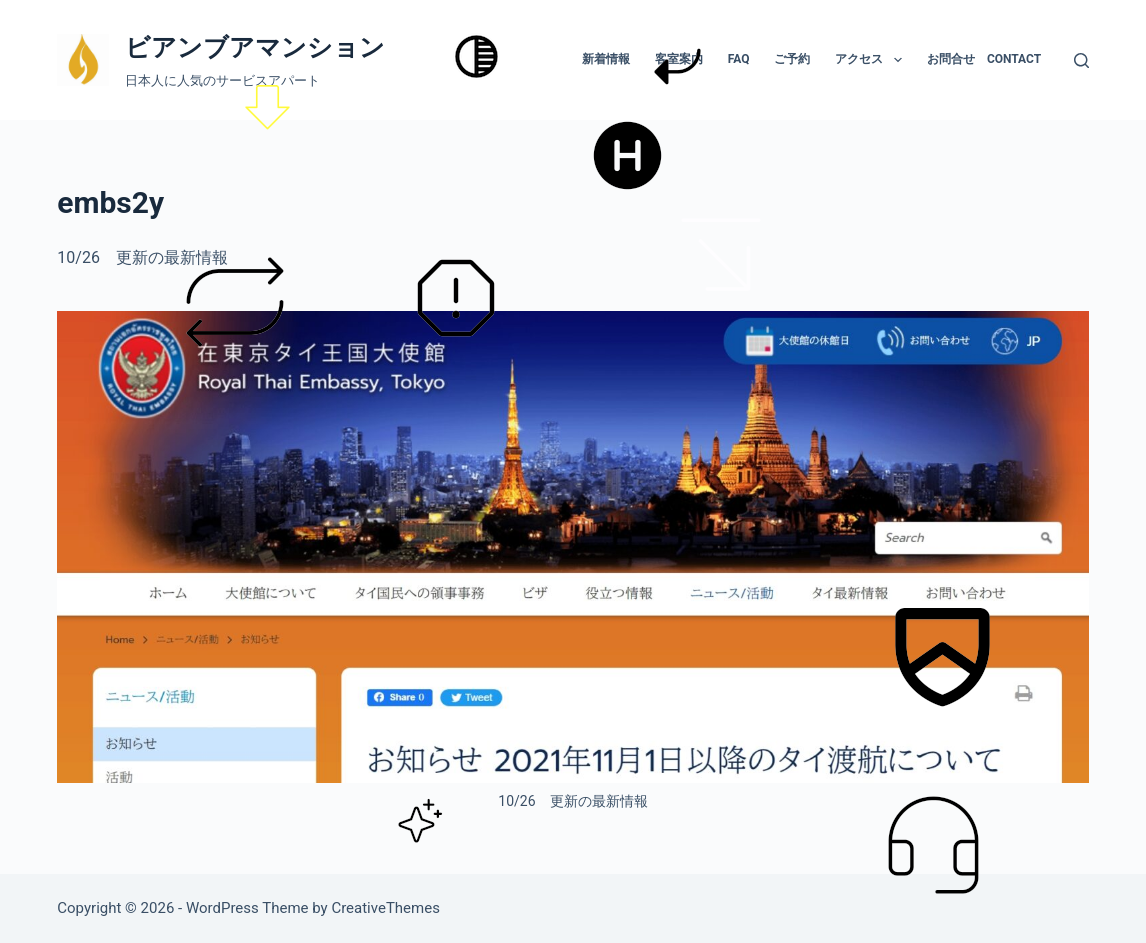 The width and height of the screenshot is (1146, 943). Describe the element at coordinates (721, 258) in the screenshot. I see `move item to bottom-right corner` at that location.